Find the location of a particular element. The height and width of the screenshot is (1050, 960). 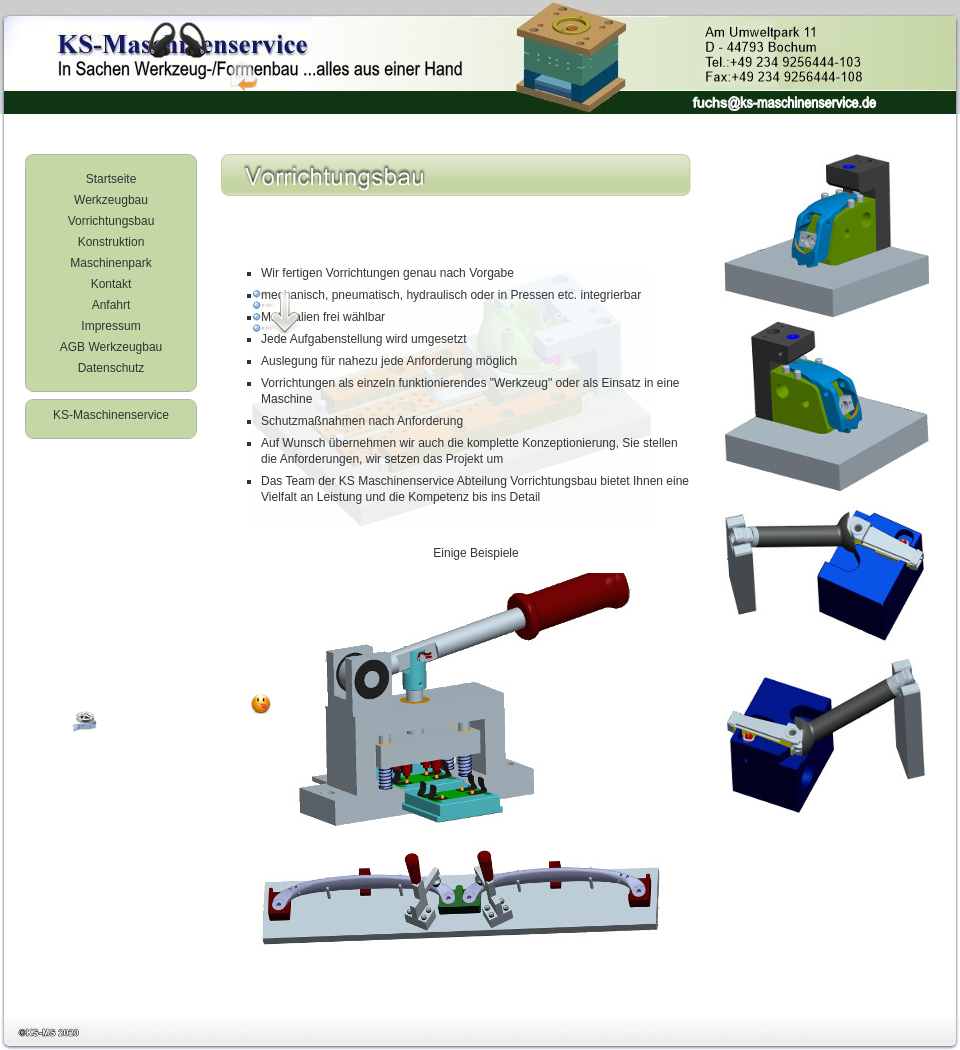

indicates a replied email message is located at coordinates (243, 76).